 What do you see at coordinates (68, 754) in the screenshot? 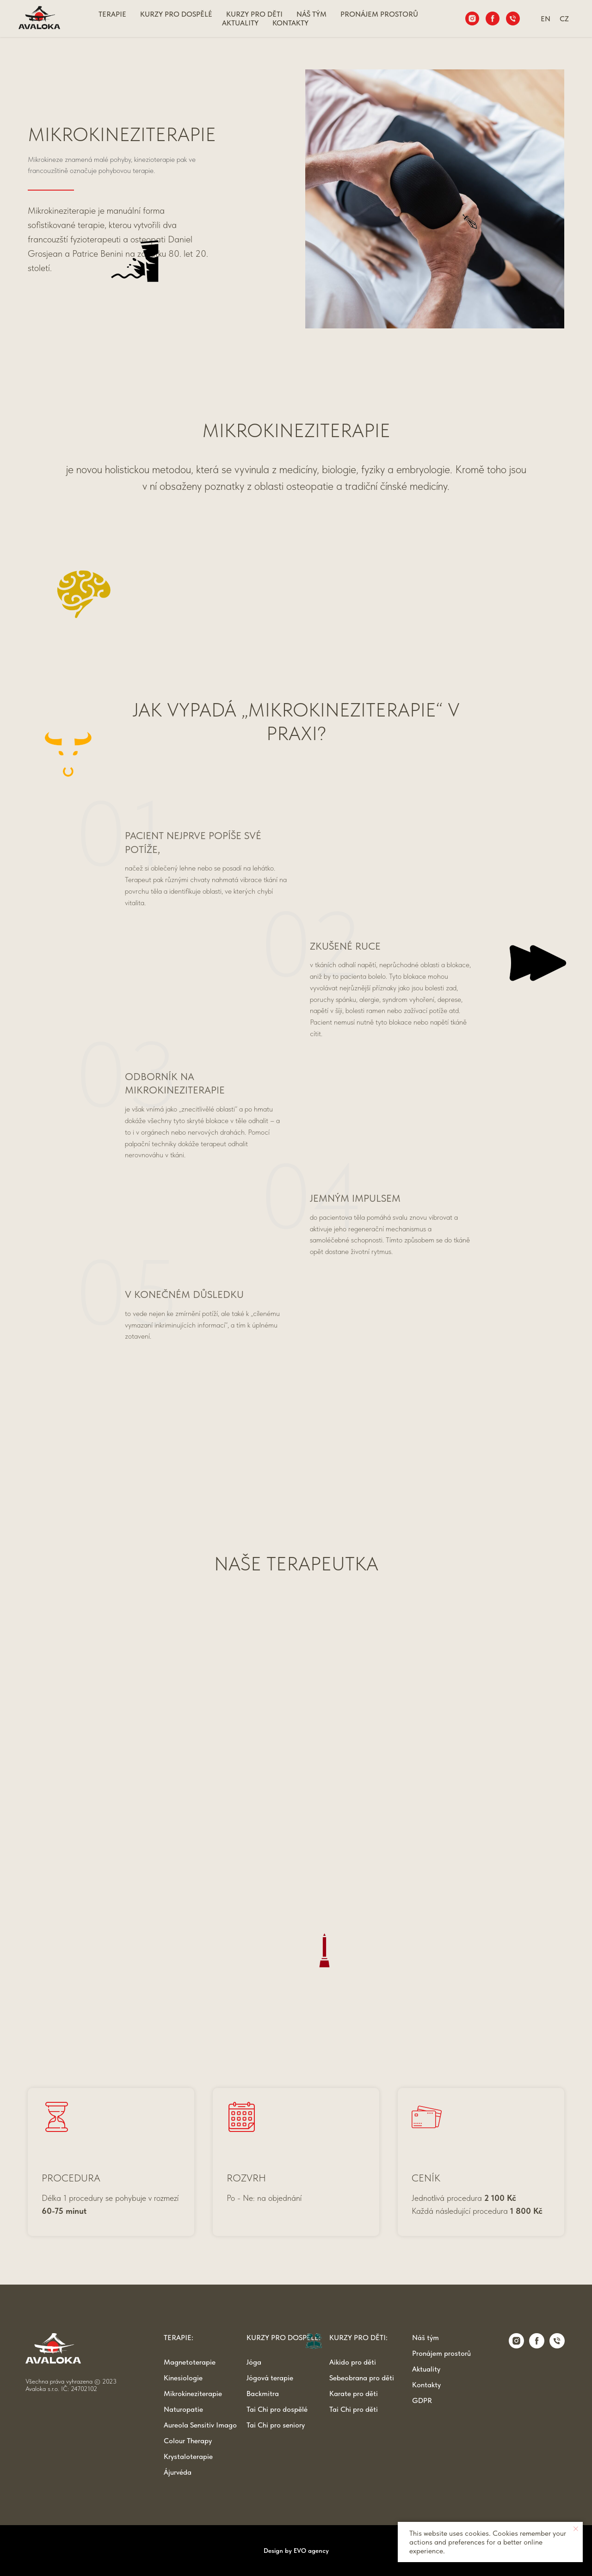
I see `represents a bull or taurus zodiac sign` at bounding box center [68, 754].